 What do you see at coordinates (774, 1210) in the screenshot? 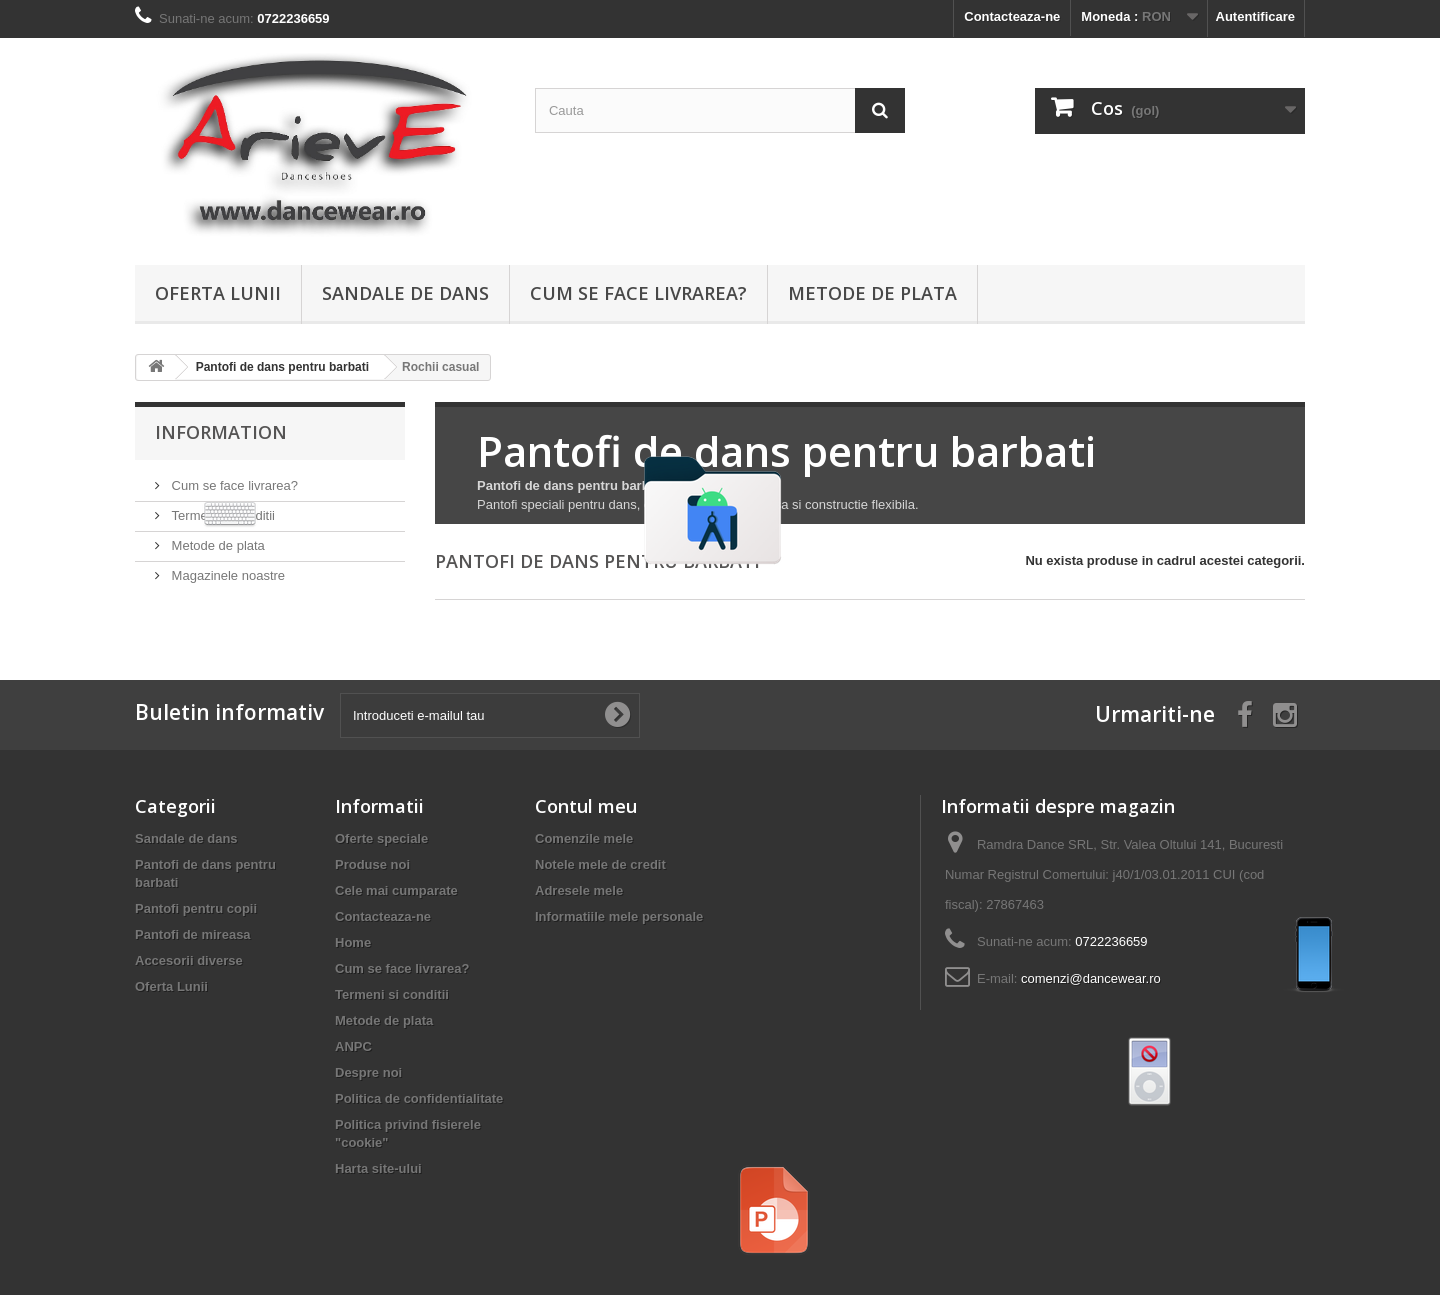
I see `microsoft powerpoint file` at bounding box center [774, 1210].